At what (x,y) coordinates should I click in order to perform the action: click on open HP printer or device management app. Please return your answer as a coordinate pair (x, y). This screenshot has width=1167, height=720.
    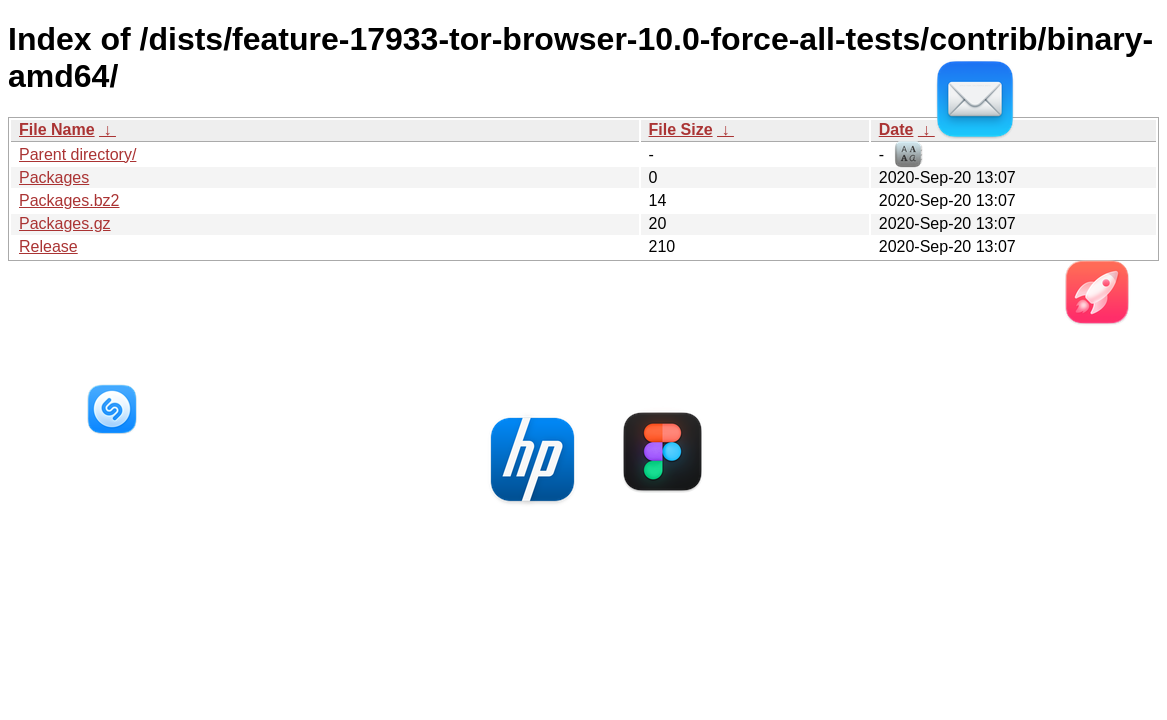
    Looking at the image, I should click on (532, 459).